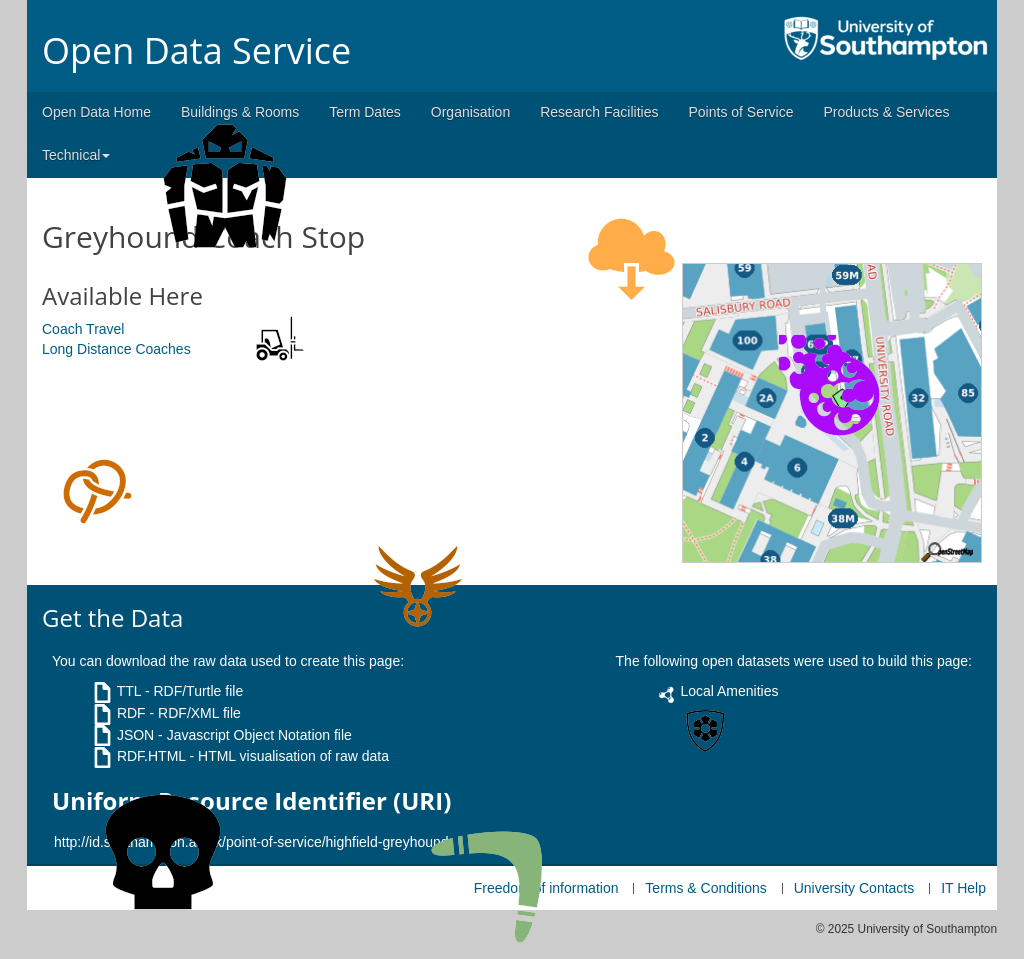 The height and width of the screenshot is (959, 1024). Describe the element at coordinates (97, 491) in the screenshot. I see `browse bakery or snack items` at that location.